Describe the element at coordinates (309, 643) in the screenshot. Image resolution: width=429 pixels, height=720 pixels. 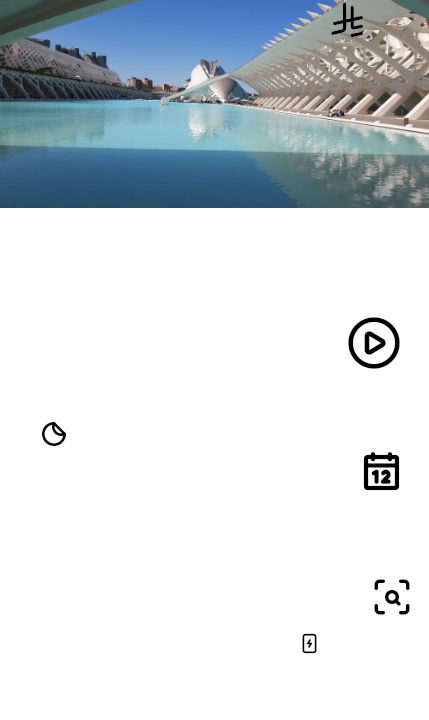
I see `indicates device is currently charging` at that location.